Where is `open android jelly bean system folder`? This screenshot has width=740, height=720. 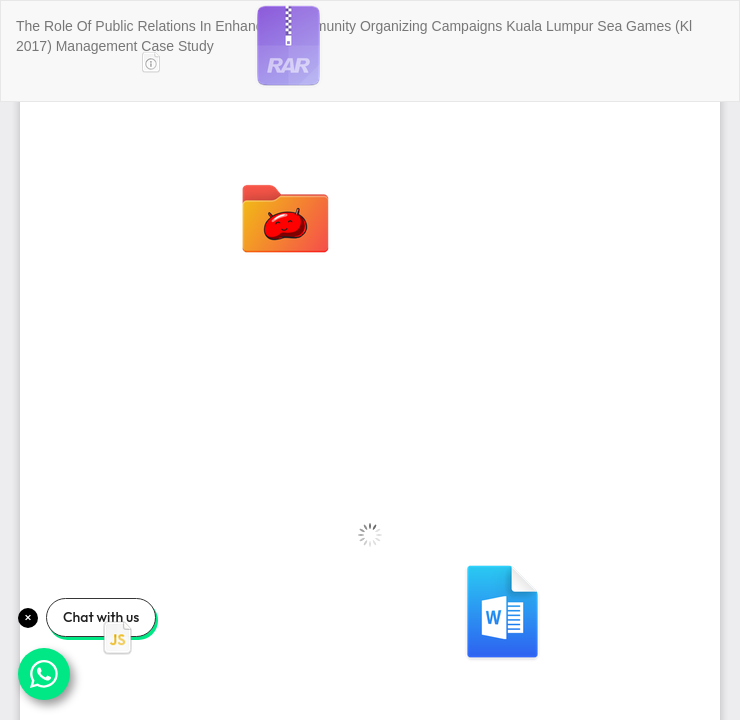
open android jelly bean system folder is located at coordinates (285, 221).